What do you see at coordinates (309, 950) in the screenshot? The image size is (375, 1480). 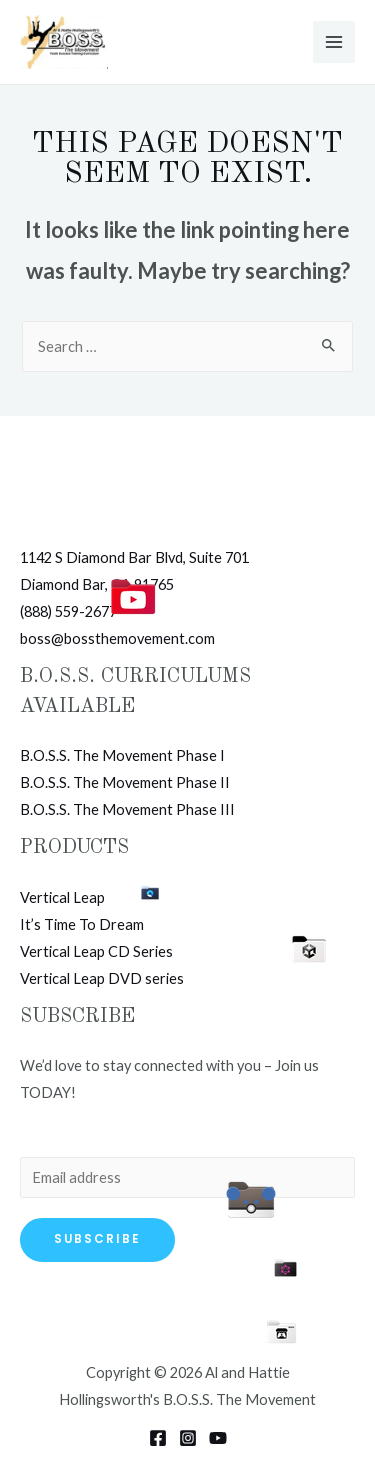 I see `open unity game engine project files` at bounding box center [309, 950].